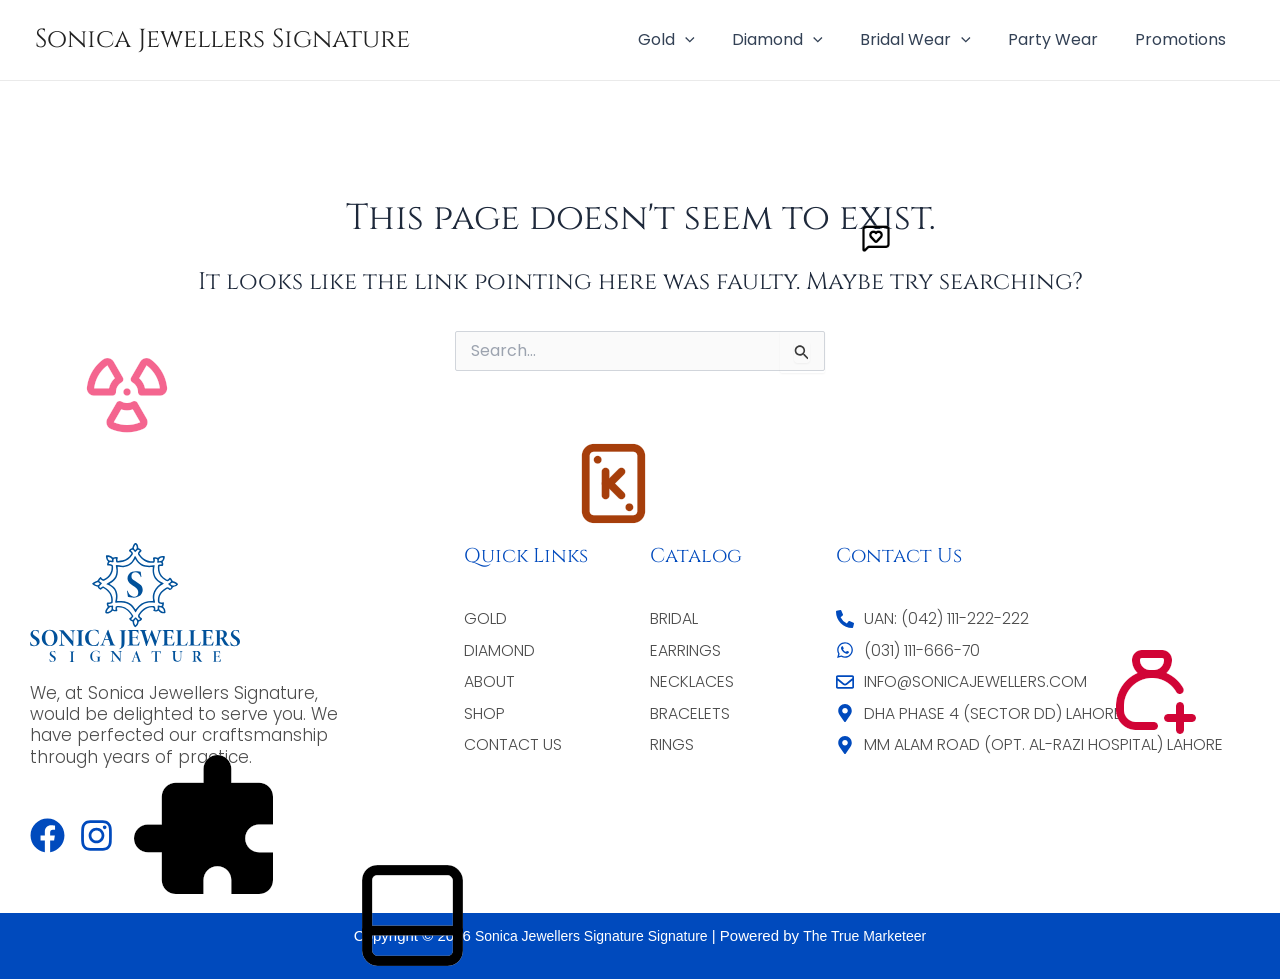 Image resolution: width=1280 pixels, height=979 pixels. I want to click on send a like or love reaction in chat, so click(876, 238).